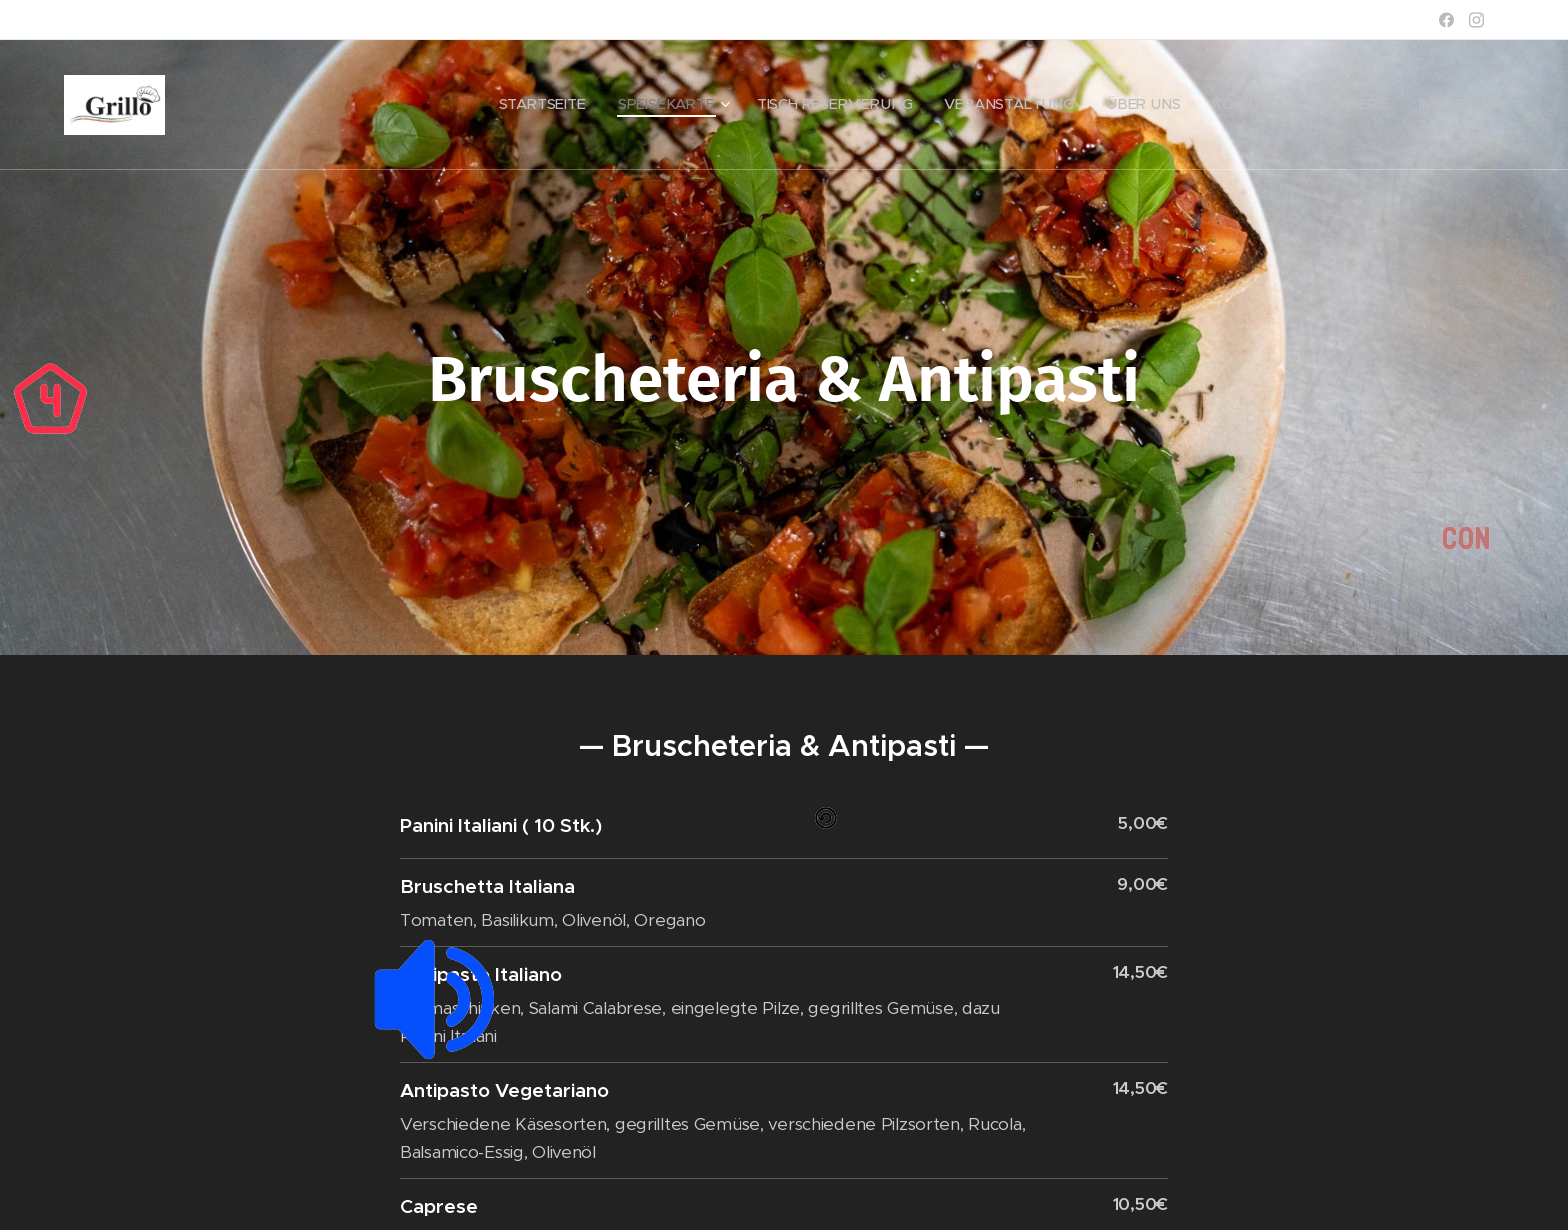  I want to click on indicates step 4 in a multi-step process, so click(50, 400).